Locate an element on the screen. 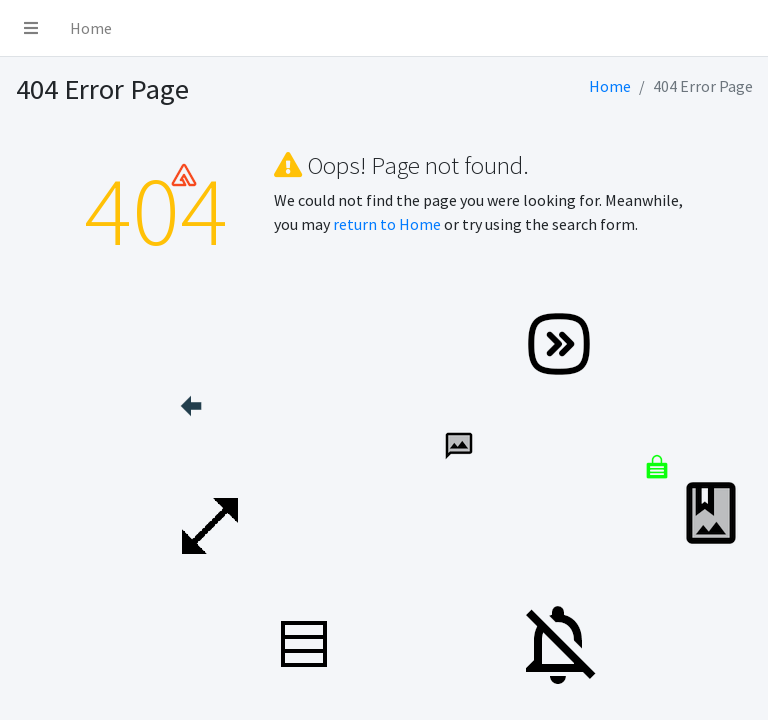 This screenshot has width=768, height=720. send or receive a picture message (MMS) is located at coordinates (459, 446).